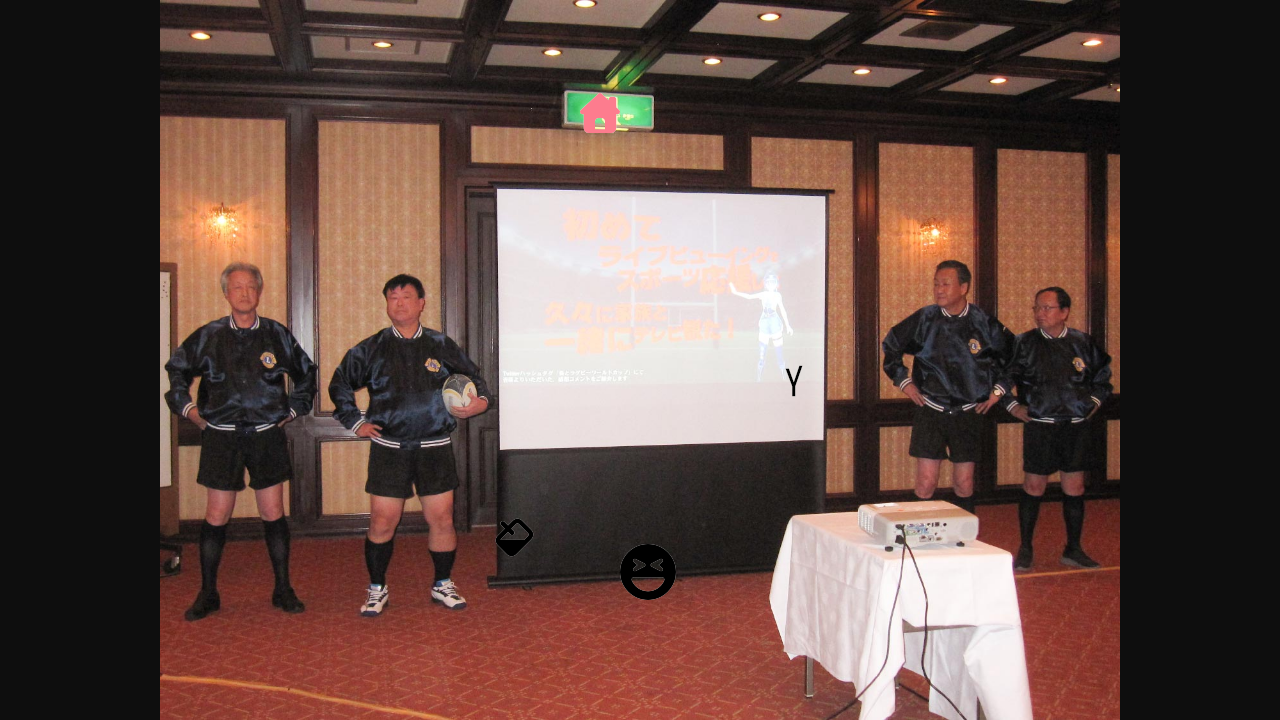  What do you see at coordinates (648, 572) in the screenshot?
I see `react with laughter to a post or message` at bounding box center [648, 572].